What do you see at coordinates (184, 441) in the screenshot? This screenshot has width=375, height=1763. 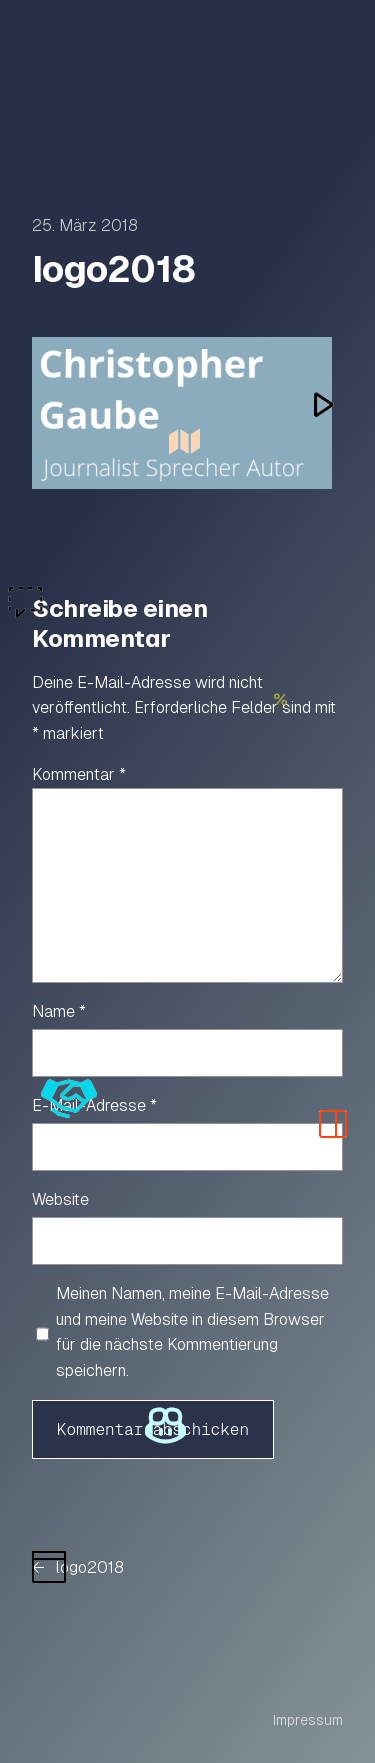 I see `open map view` at bounding box center [184, 441].